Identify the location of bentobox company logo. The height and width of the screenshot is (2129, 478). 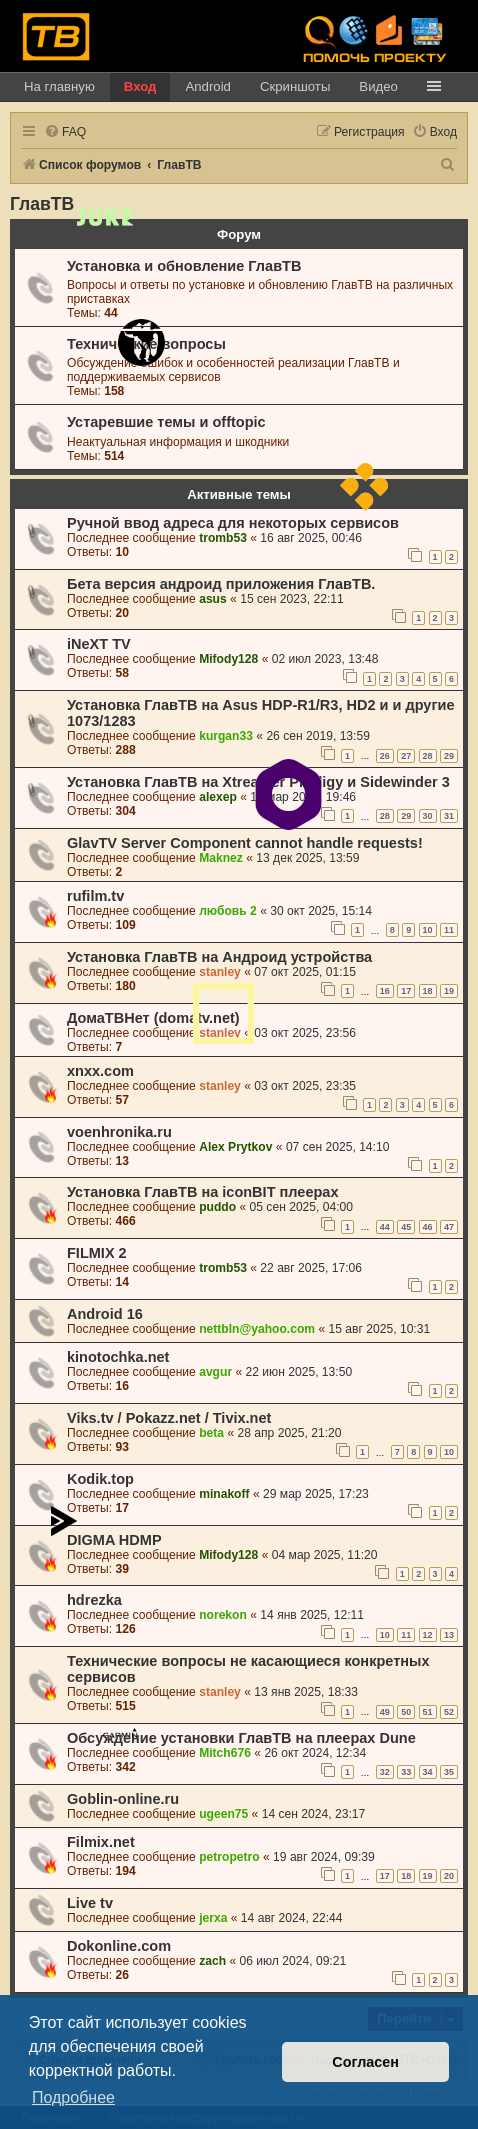
(364, 487).